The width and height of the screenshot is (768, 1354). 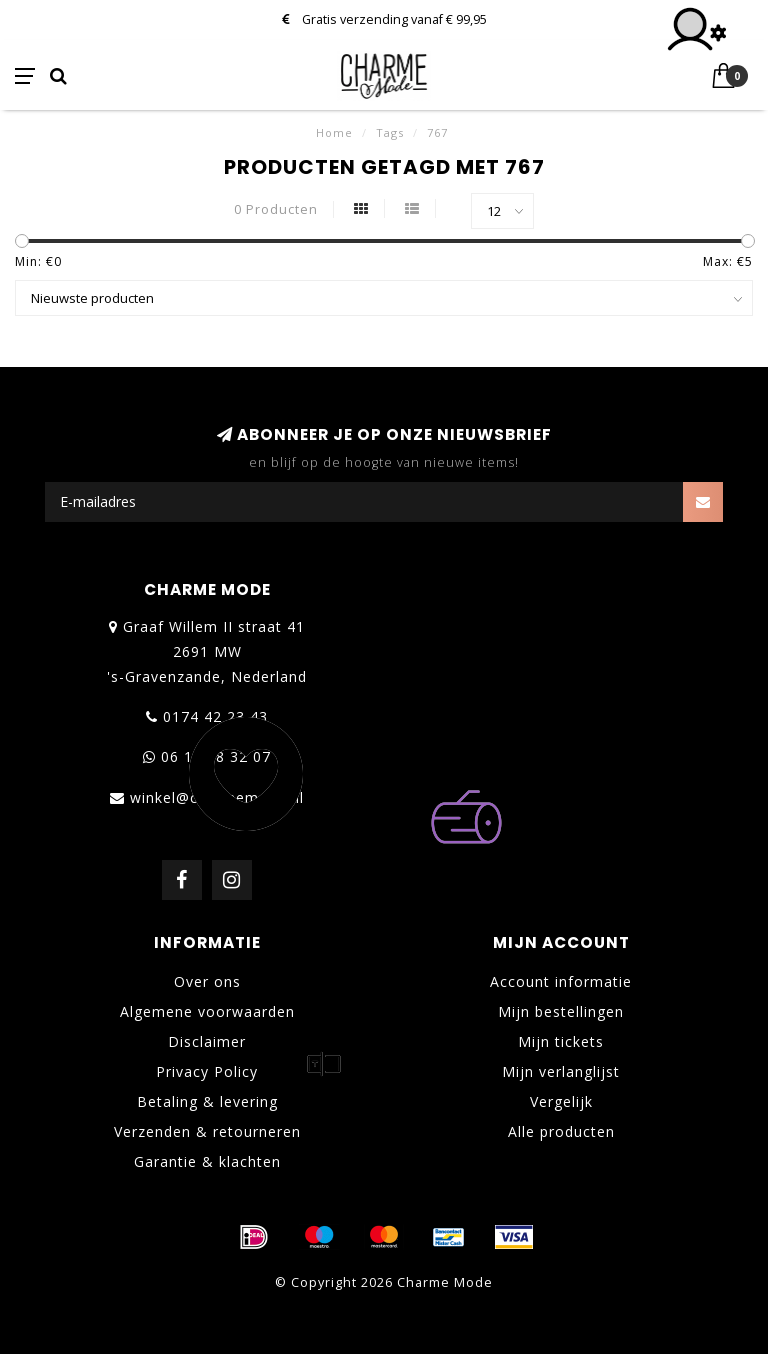 What do you see at coordinates (324, 1064) in the screenshot?
I see `enter or edit text in a text field` at bounding box center [324, 1064].